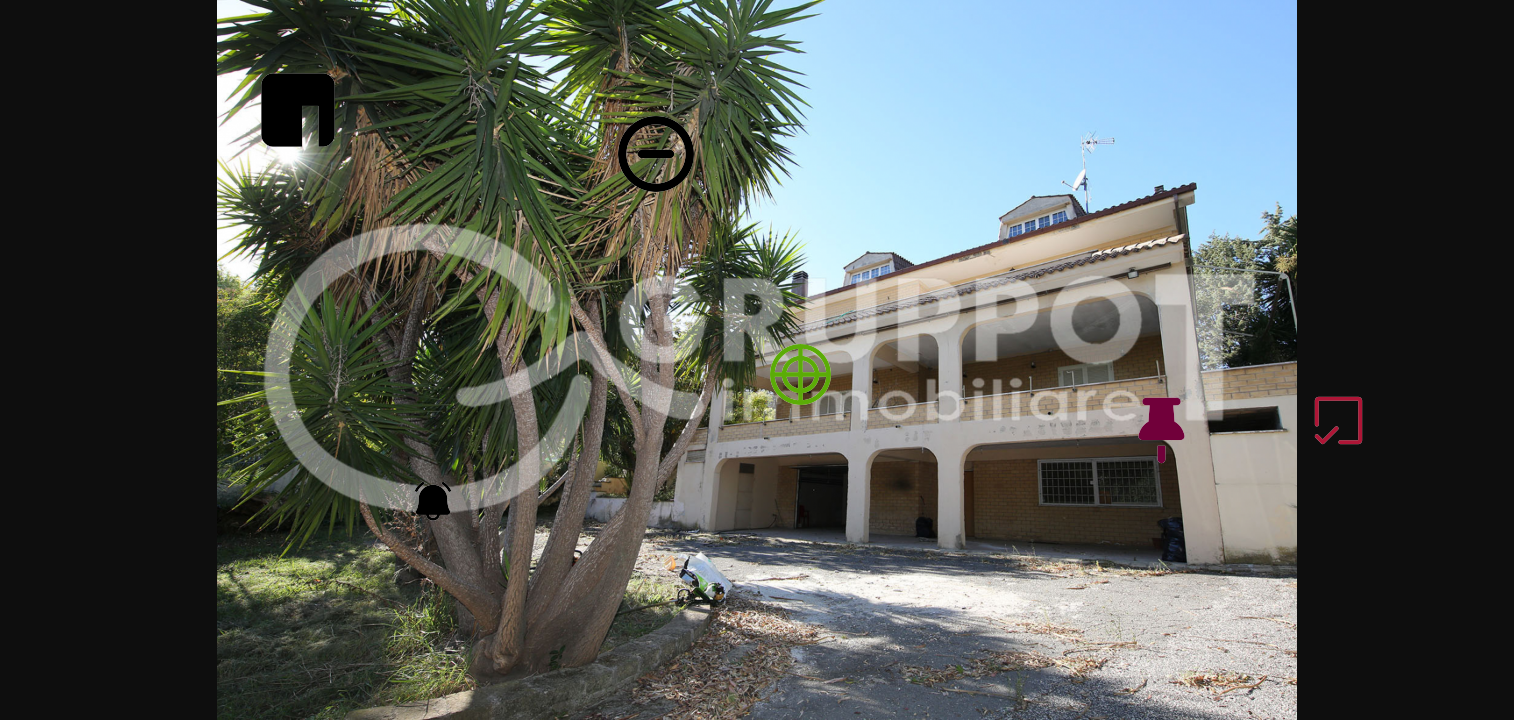 Image resolution: width=1514 pixels, height=720 pixels. Describe the element at coordinates (298, 110) in the screenshot. I see `npm package manager logo` at that location.